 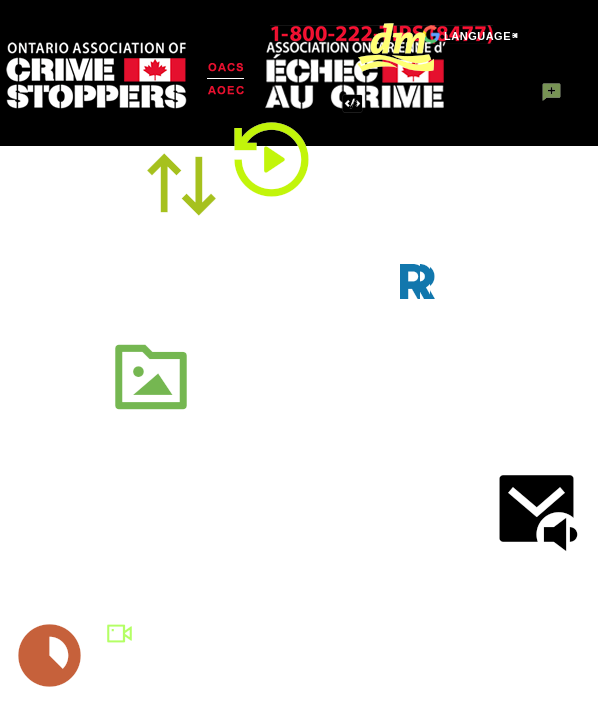 What do you see at coordinates (181, 184) in the screenshot?
I see `sort items in ascending or descending order` at bounding box center [181, 184].